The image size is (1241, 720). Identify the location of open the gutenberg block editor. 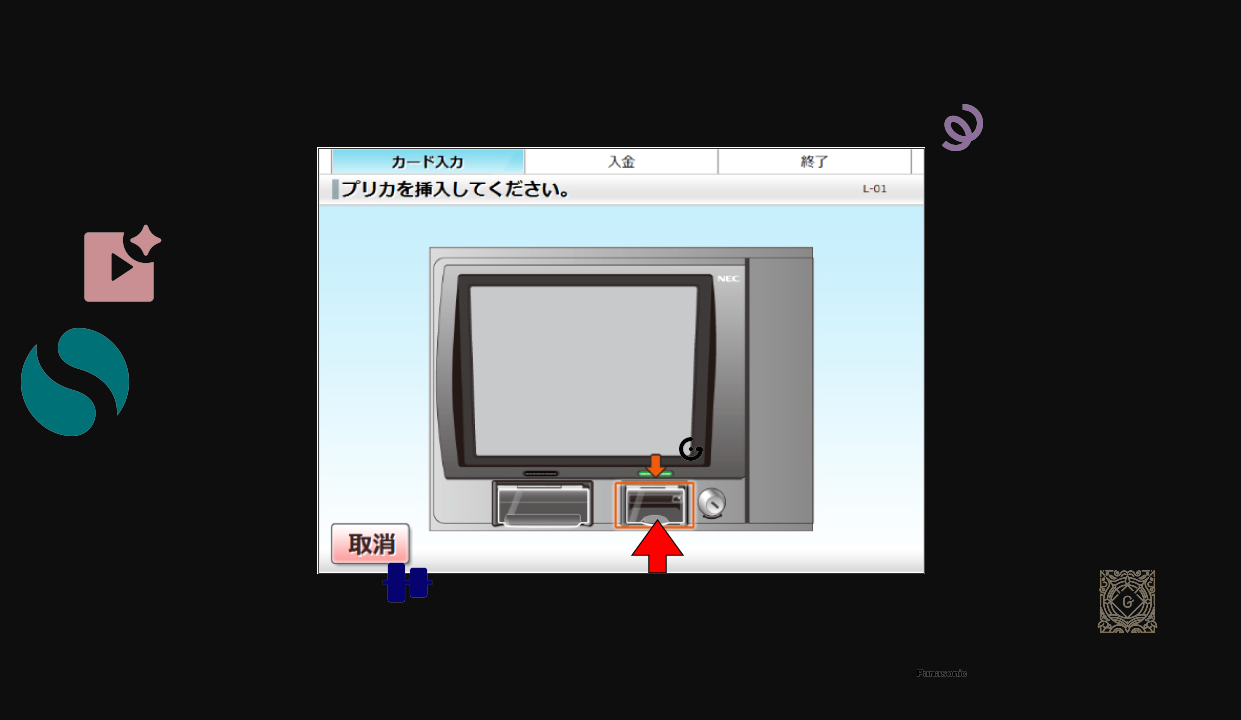
(1127, 601).